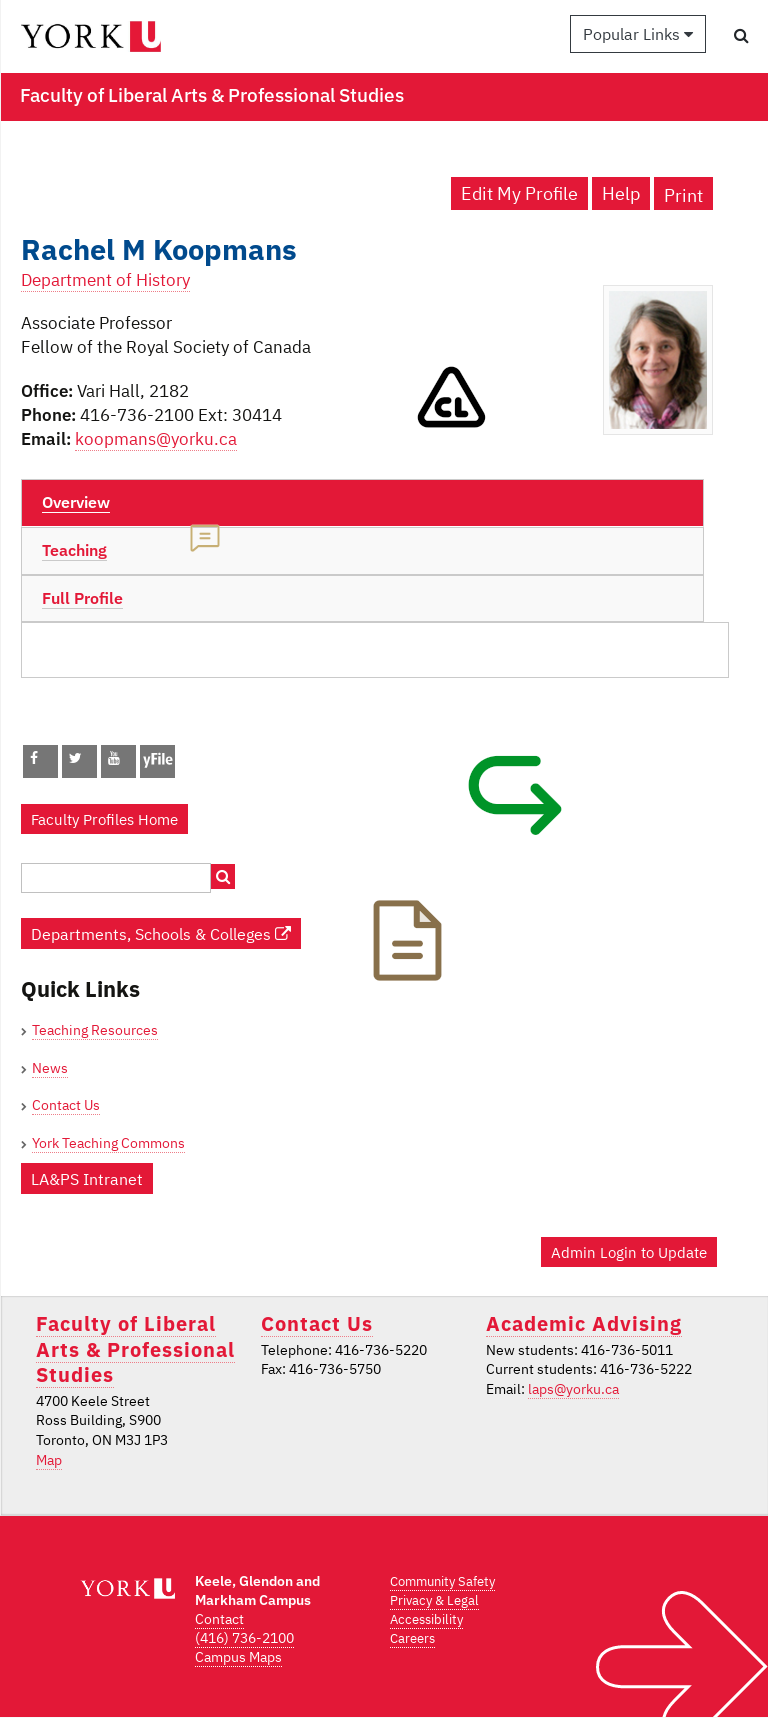  Describe the element at coordinates (205, 536) in the screenshot. I see `open a chat or messaging feature` at that location.